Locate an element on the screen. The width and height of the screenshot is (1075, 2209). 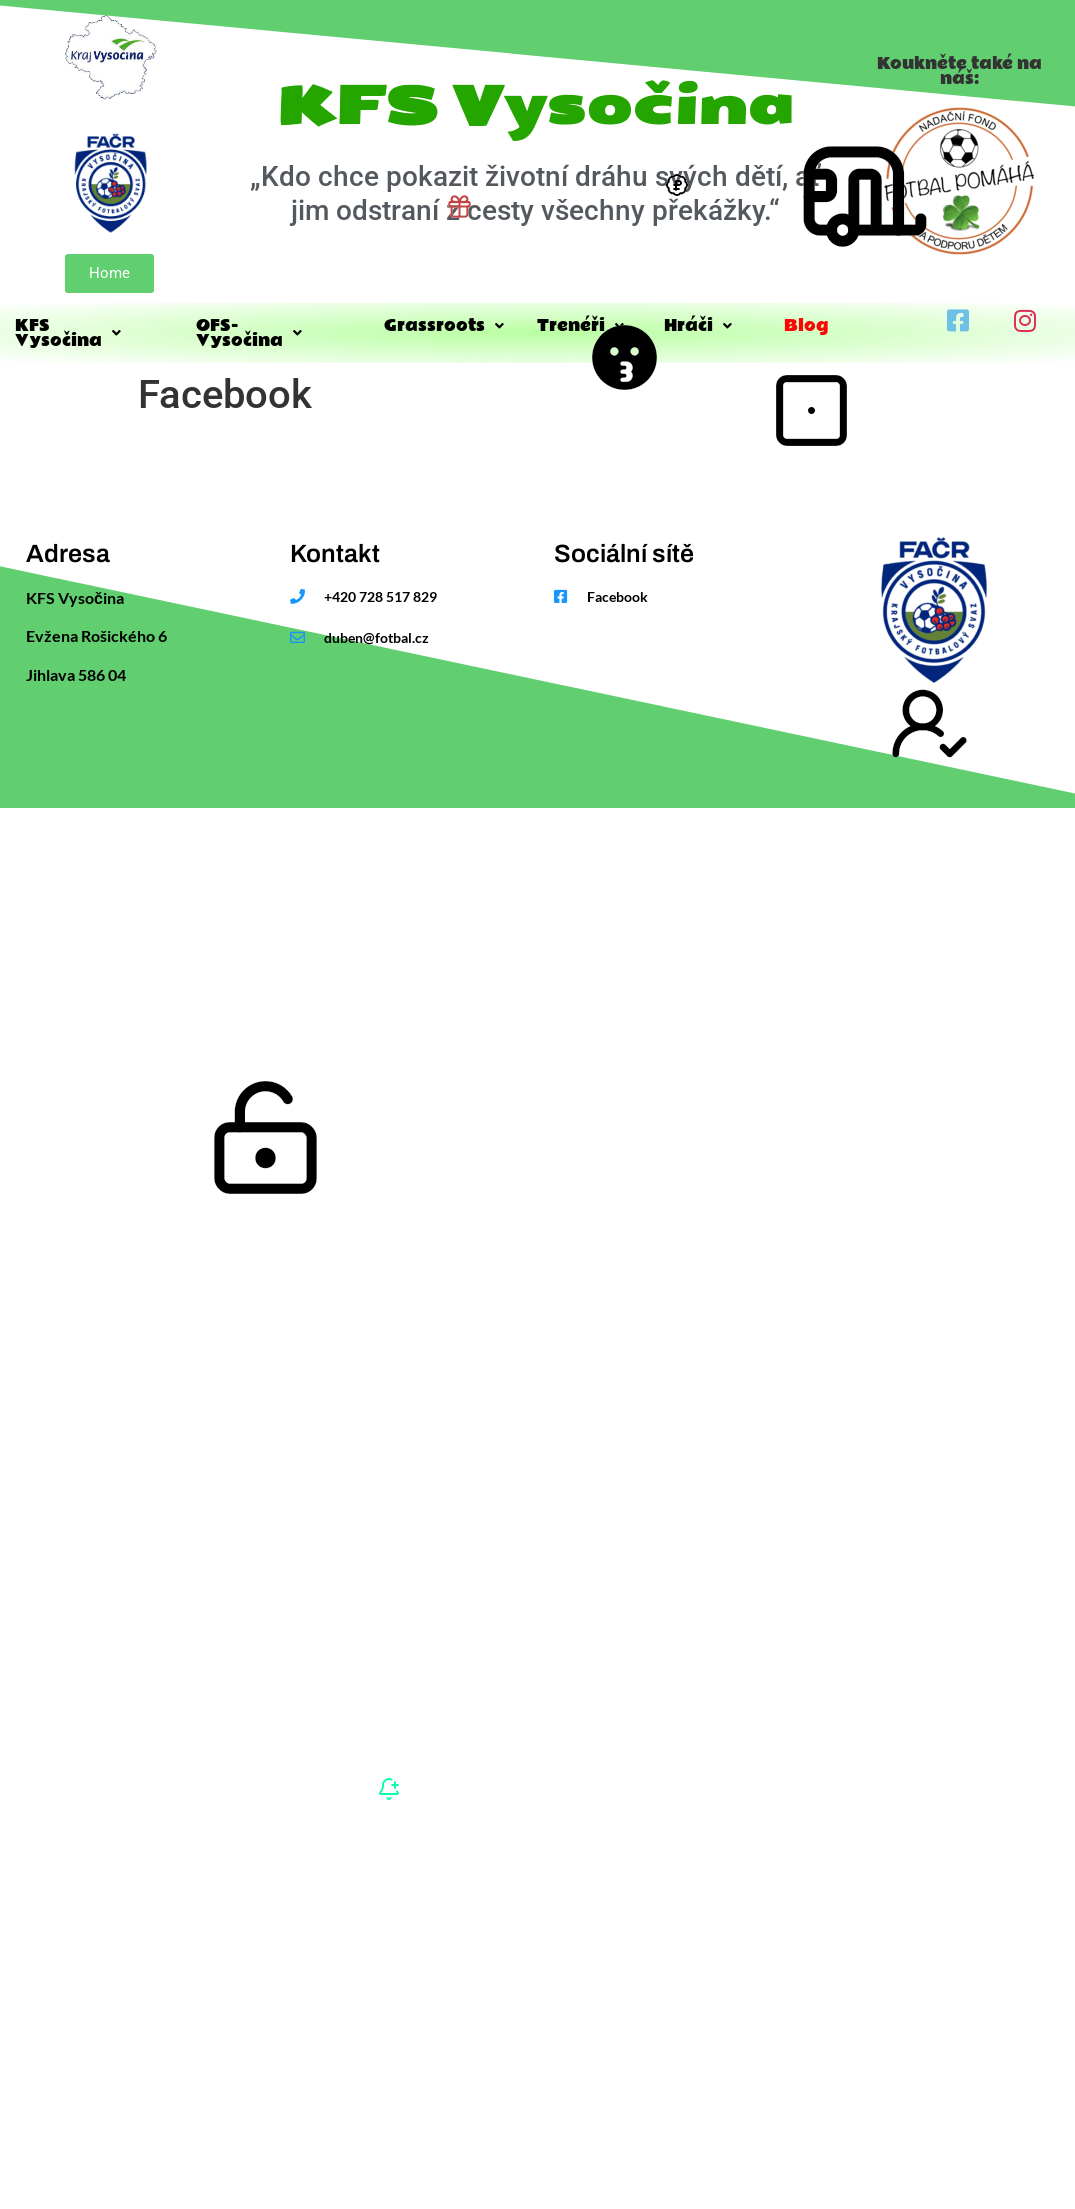
select caravan or RV accommodation is located at coordinates (865, 191).